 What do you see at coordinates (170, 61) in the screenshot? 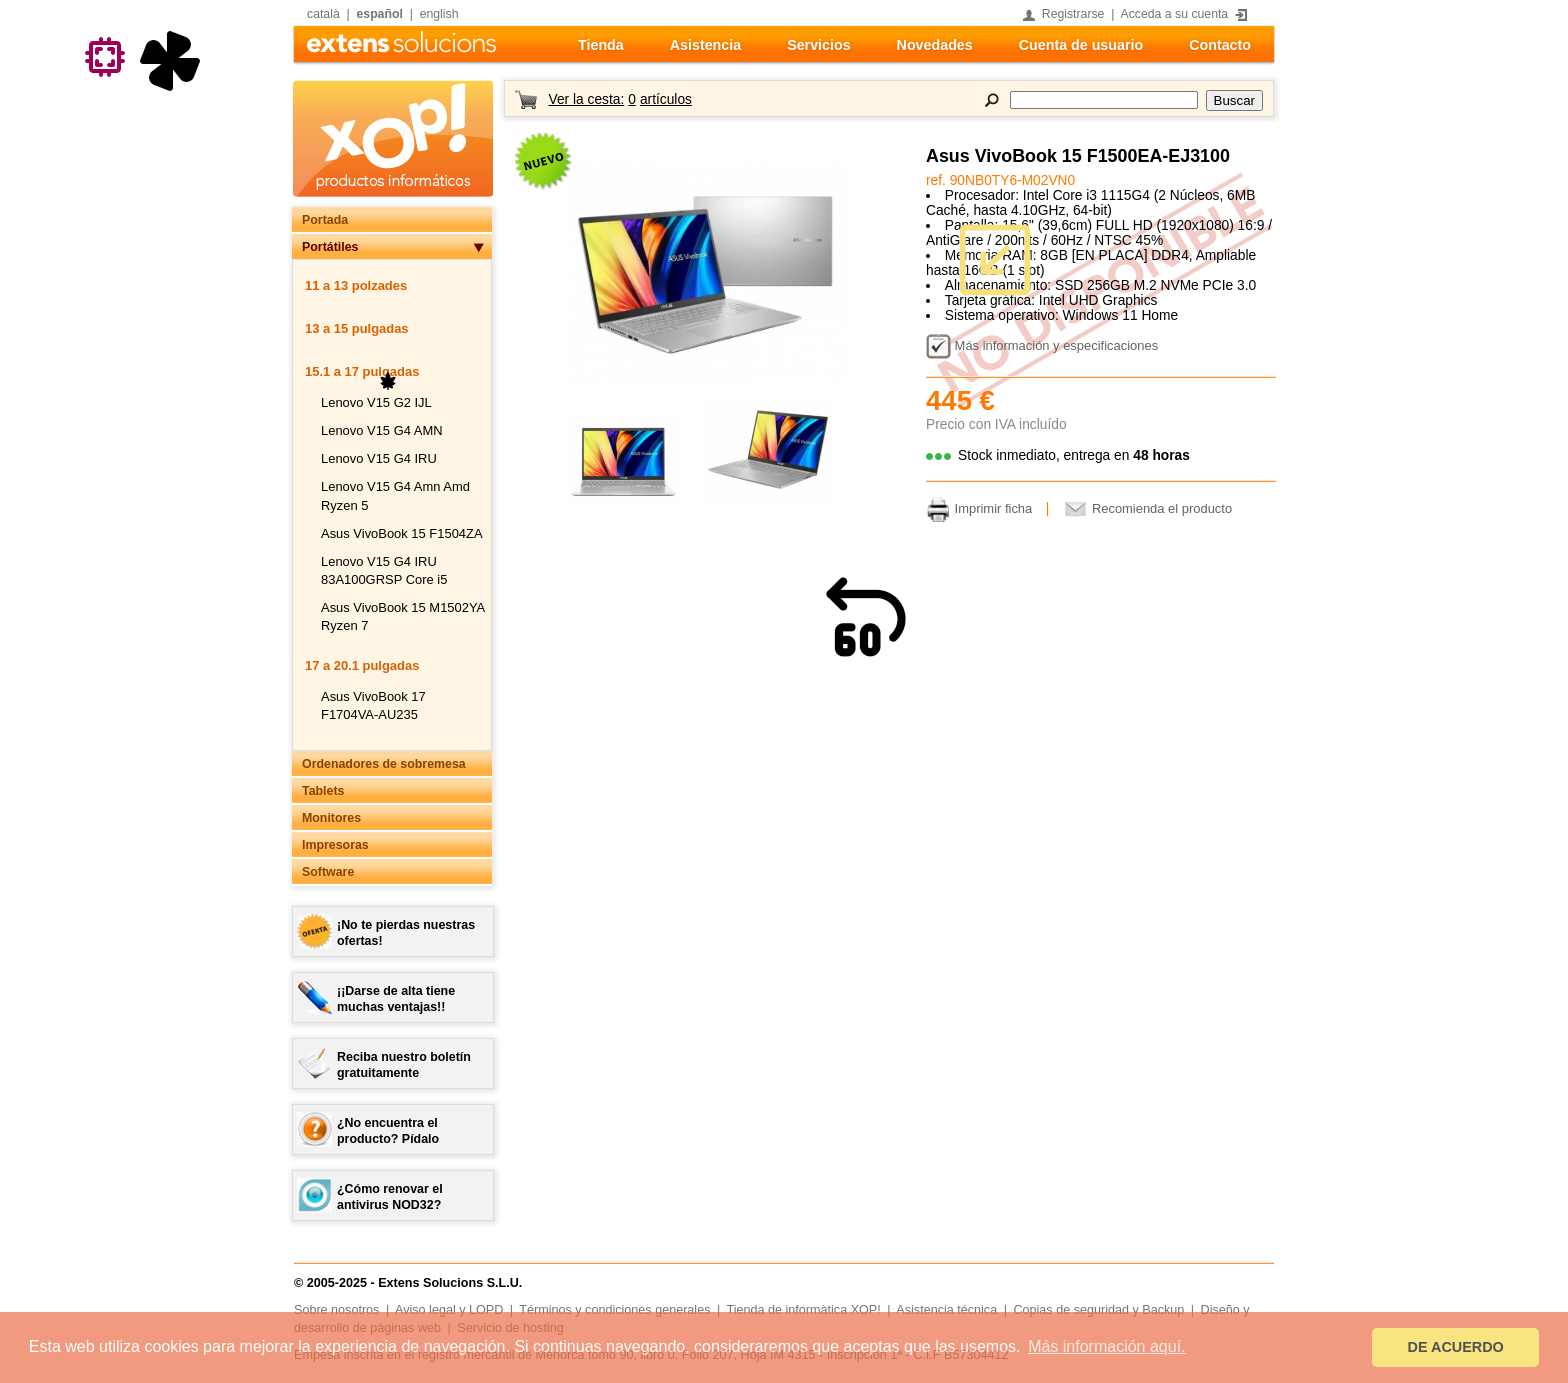
I see `adjust car ventilation settings` at bounding box center [170, 61].